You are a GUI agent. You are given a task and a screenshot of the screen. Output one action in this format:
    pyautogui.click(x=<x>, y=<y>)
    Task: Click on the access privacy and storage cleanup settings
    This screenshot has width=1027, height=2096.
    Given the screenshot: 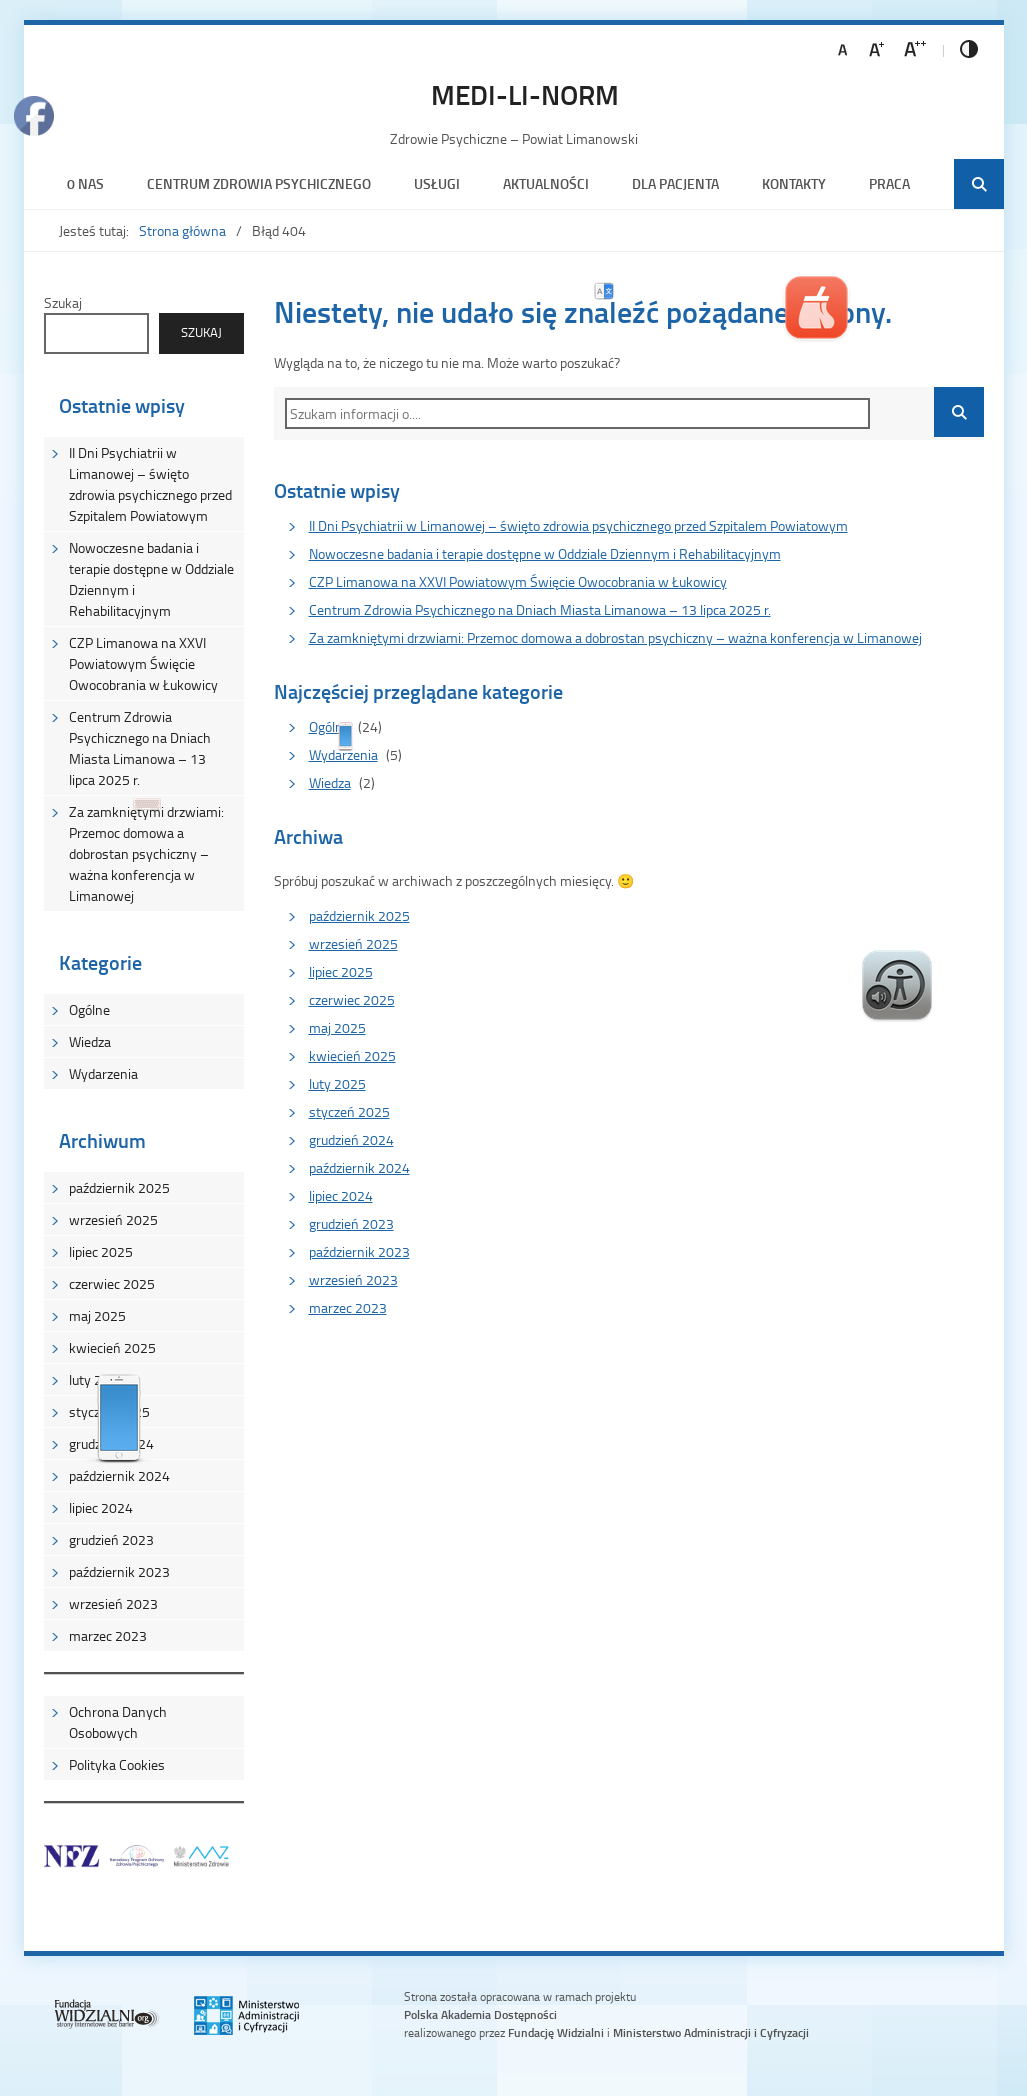 What is the action you would take?
    pyautogui.click(x=816, y=308)
    